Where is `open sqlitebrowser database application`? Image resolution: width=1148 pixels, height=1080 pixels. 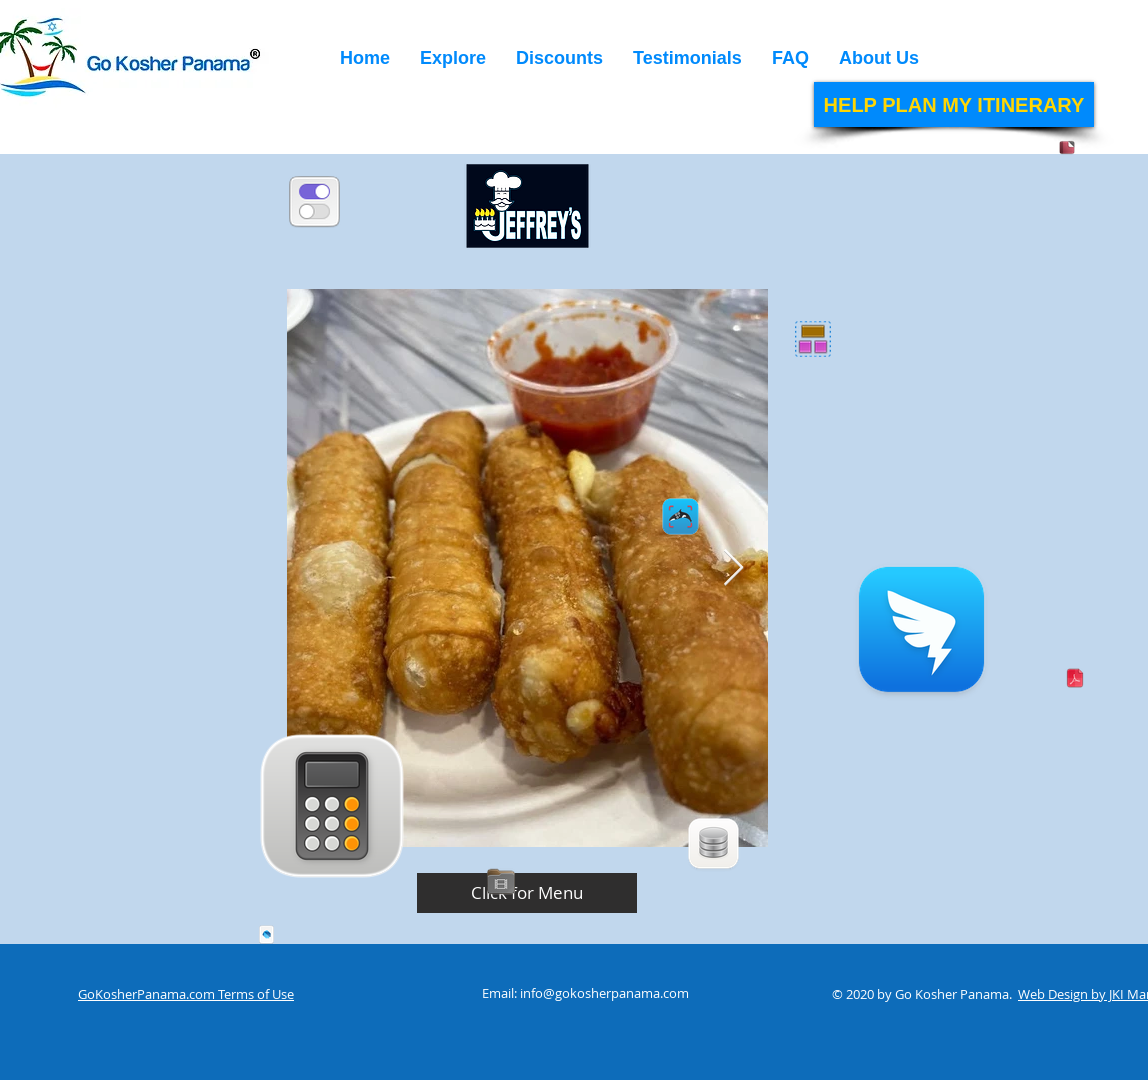
open sqlitebrowser database application is located at coordinates (713, 843).